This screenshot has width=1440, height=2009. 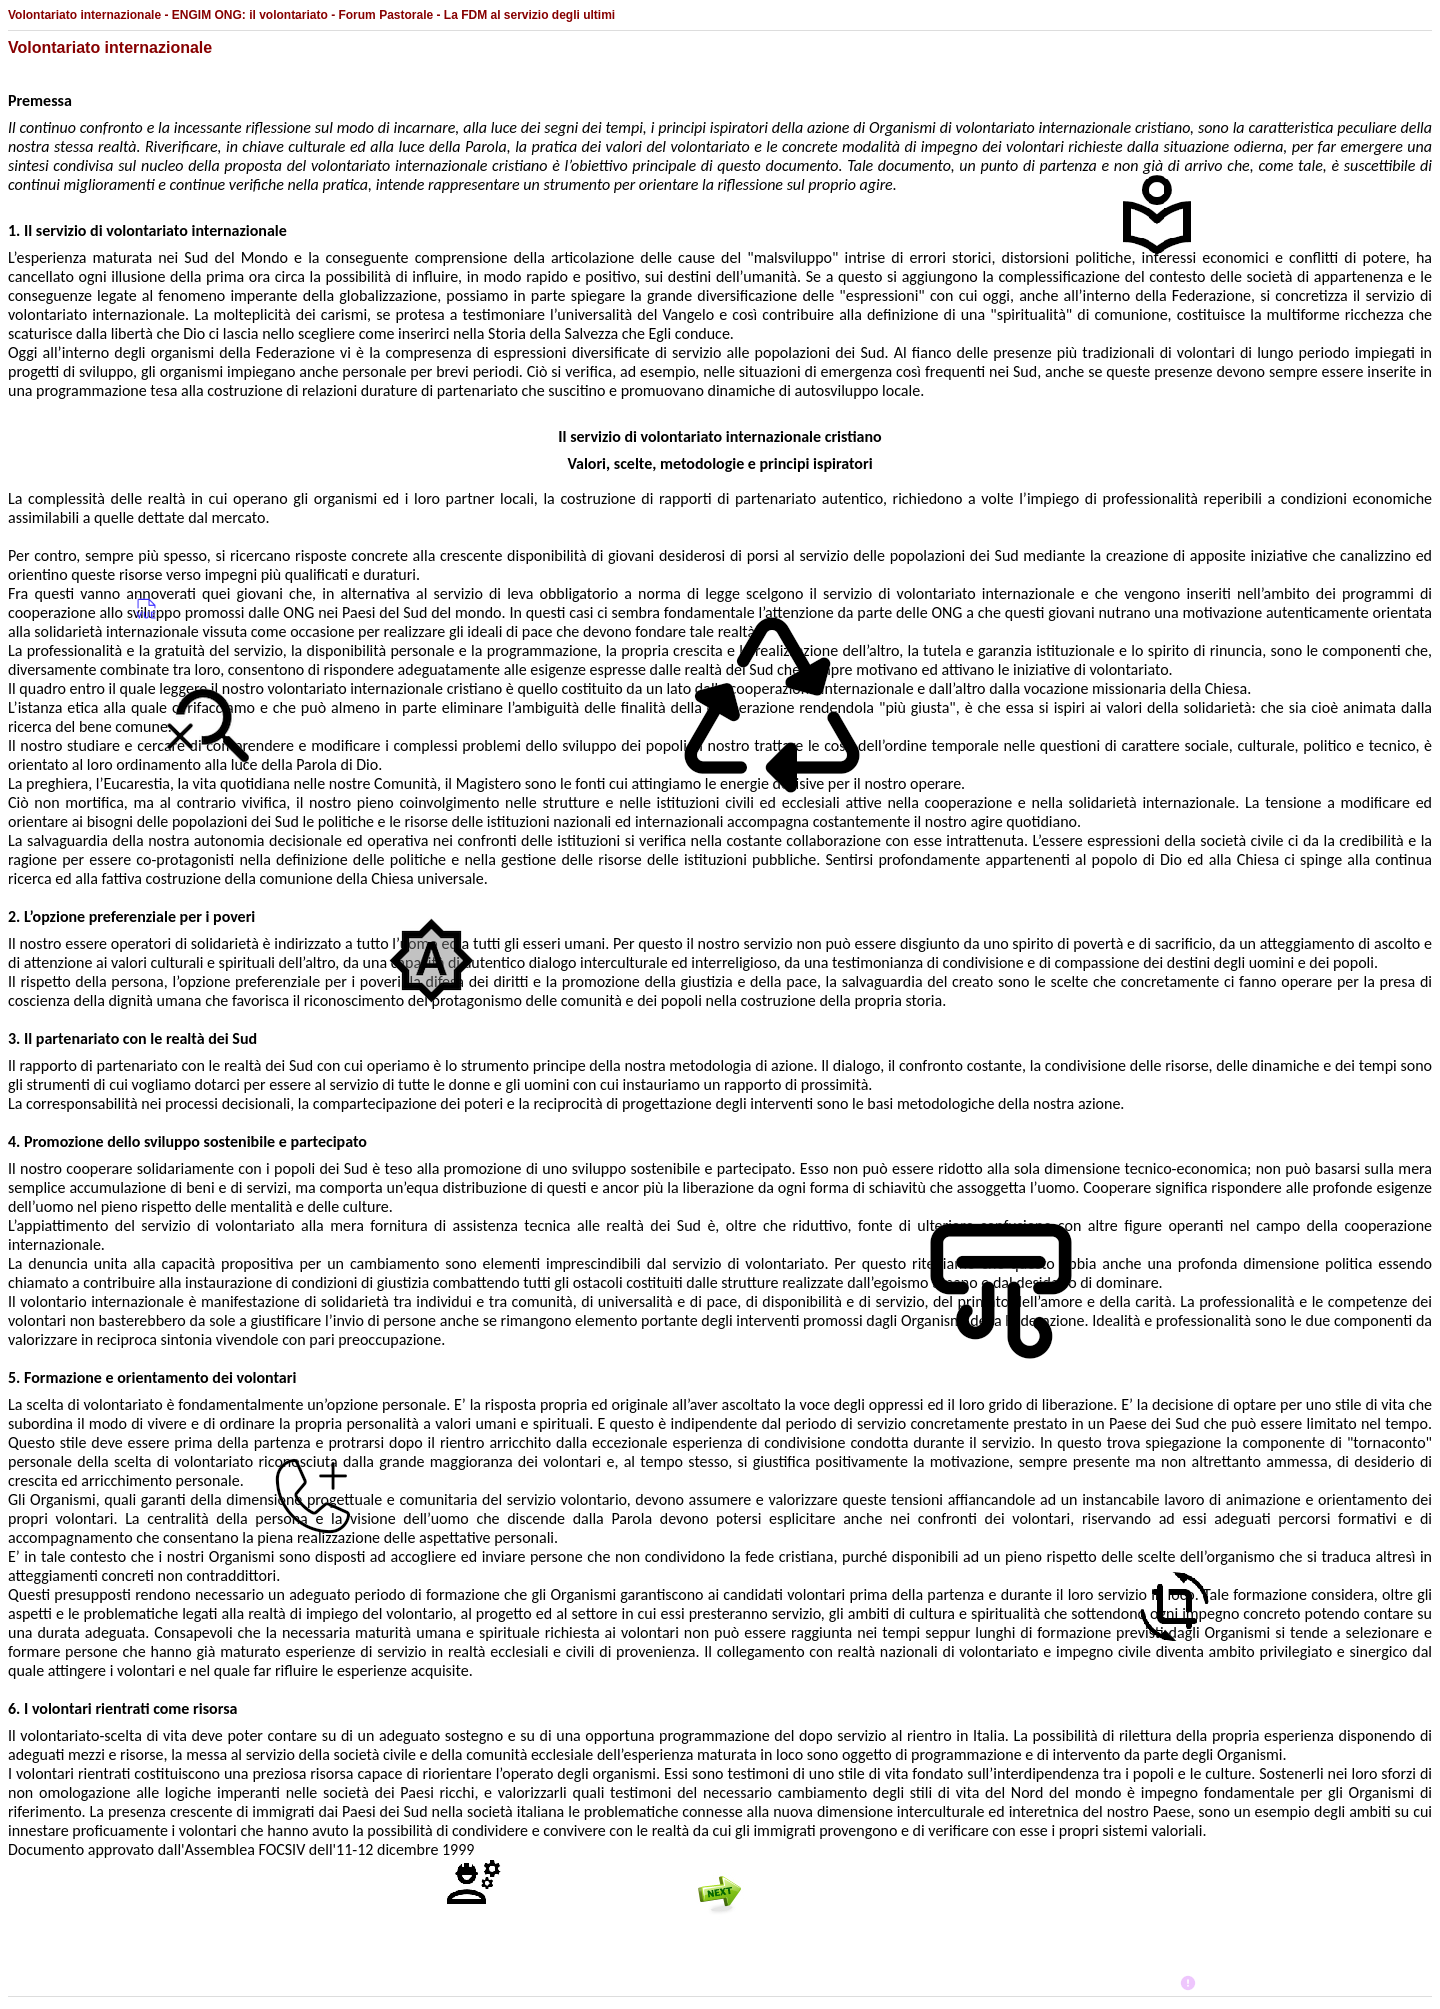 What do you see at coordinates (1001, 1288) in the screenshot?
I see `adjust air conditioning or ventilation settings` at bounding box center [1001, 1288].